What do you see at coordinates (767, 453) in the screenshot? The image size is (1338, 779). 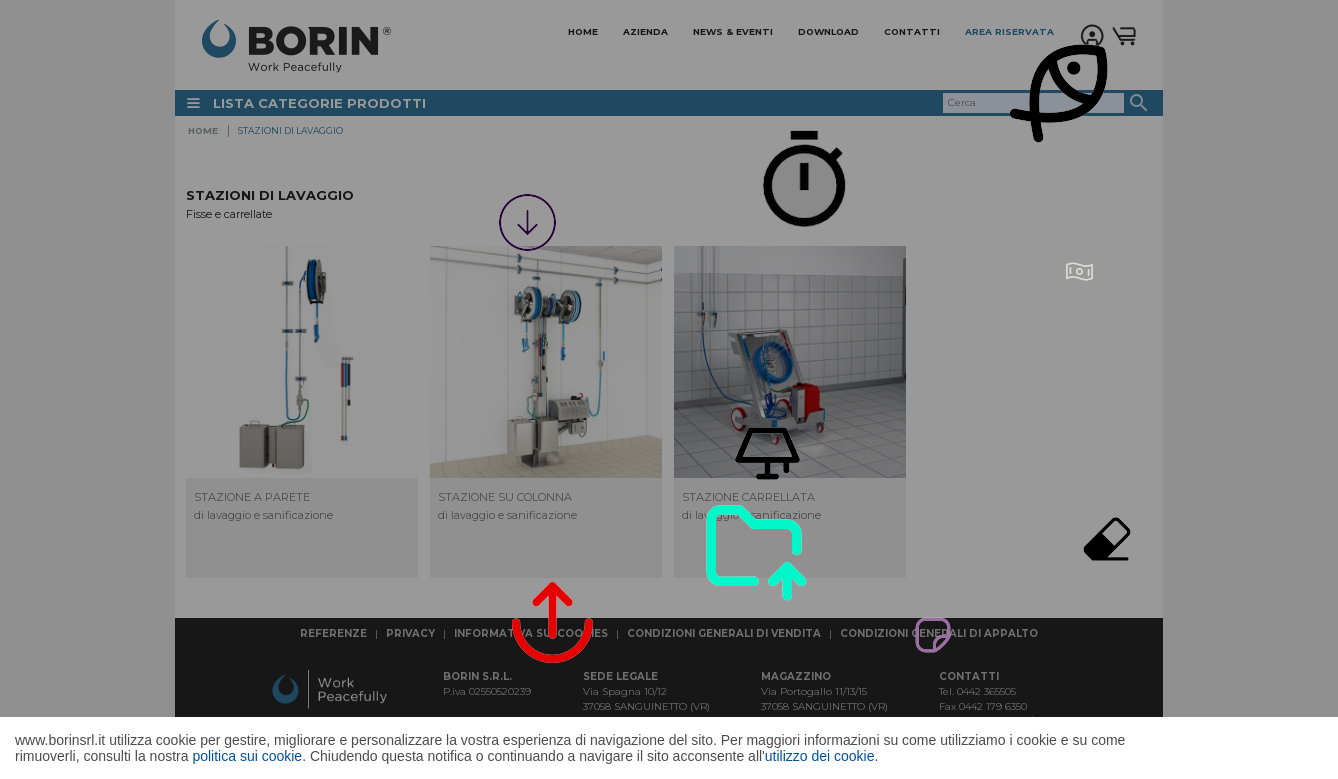 I see `toggle desk lamp or lighting on/off` at bounding box center [767, 453].